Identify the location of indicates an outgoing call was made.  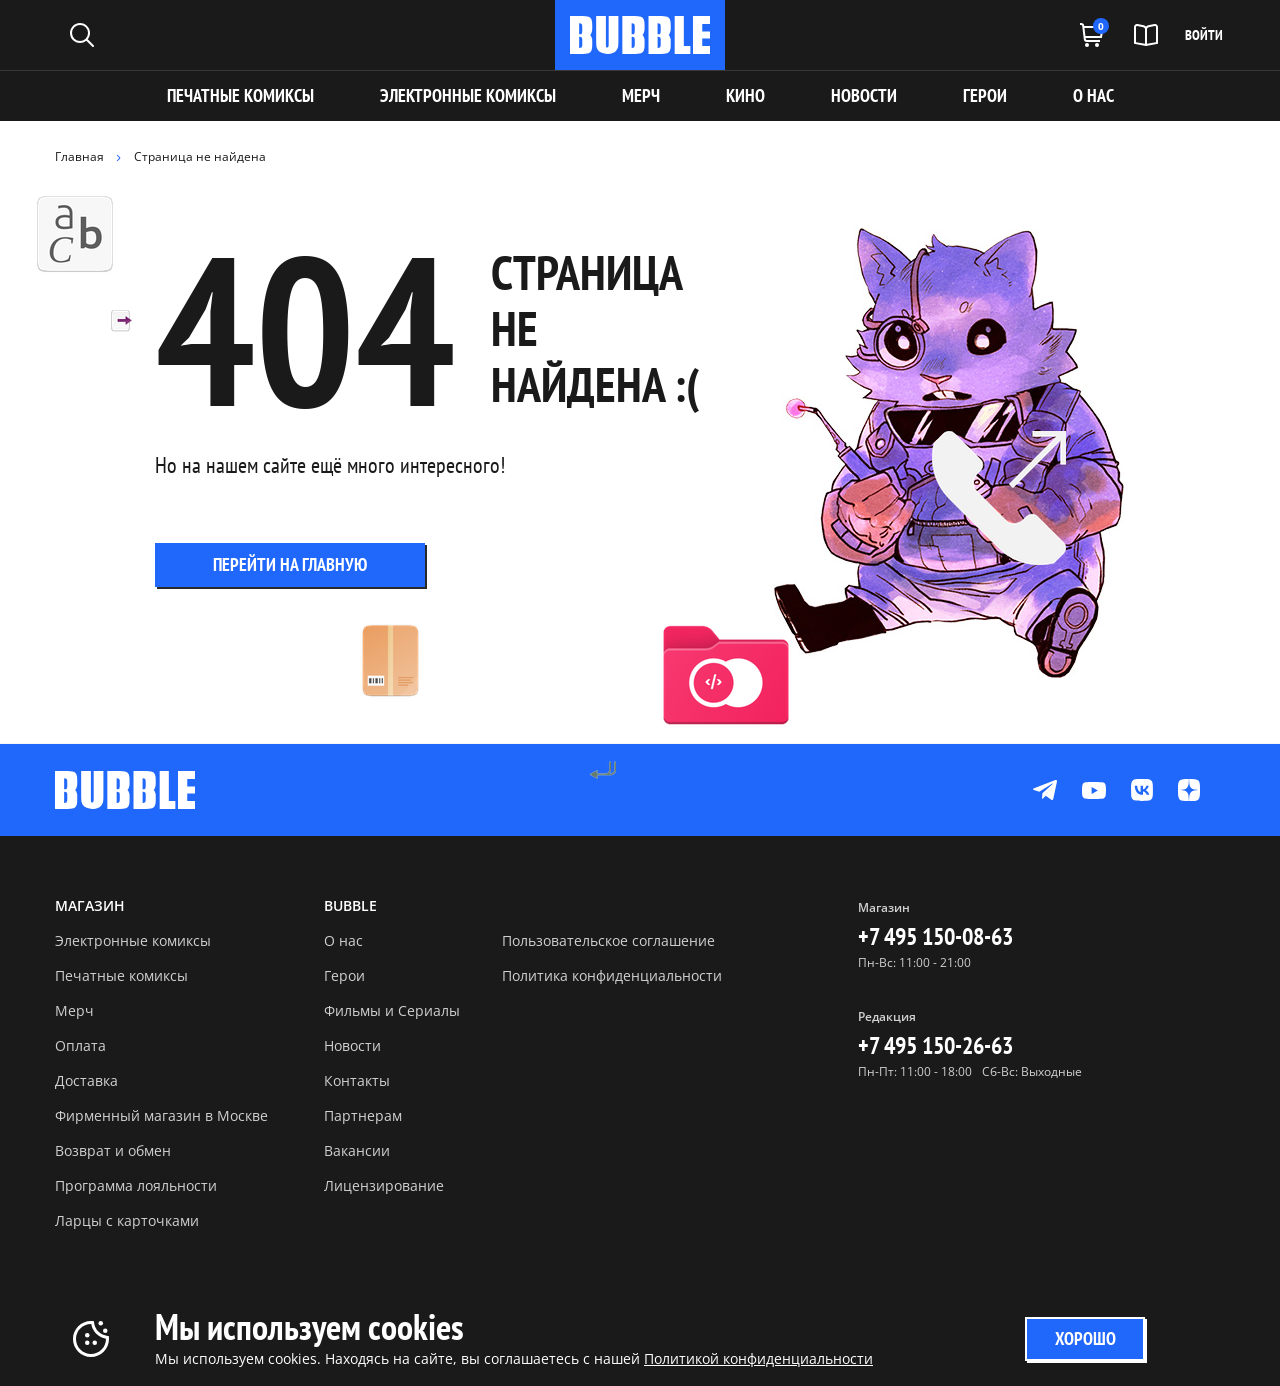
(999, 498).